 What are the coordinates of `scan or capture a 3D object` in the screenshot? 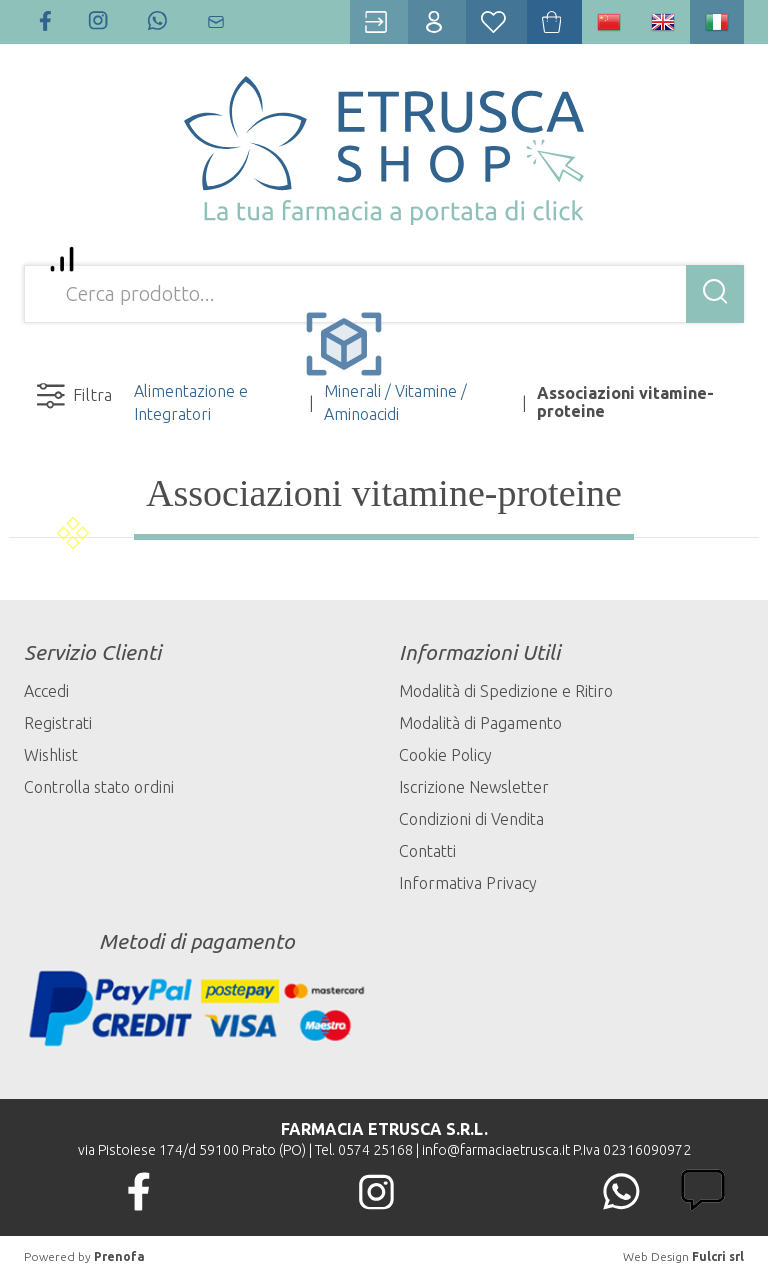 It's located at (344, 344).